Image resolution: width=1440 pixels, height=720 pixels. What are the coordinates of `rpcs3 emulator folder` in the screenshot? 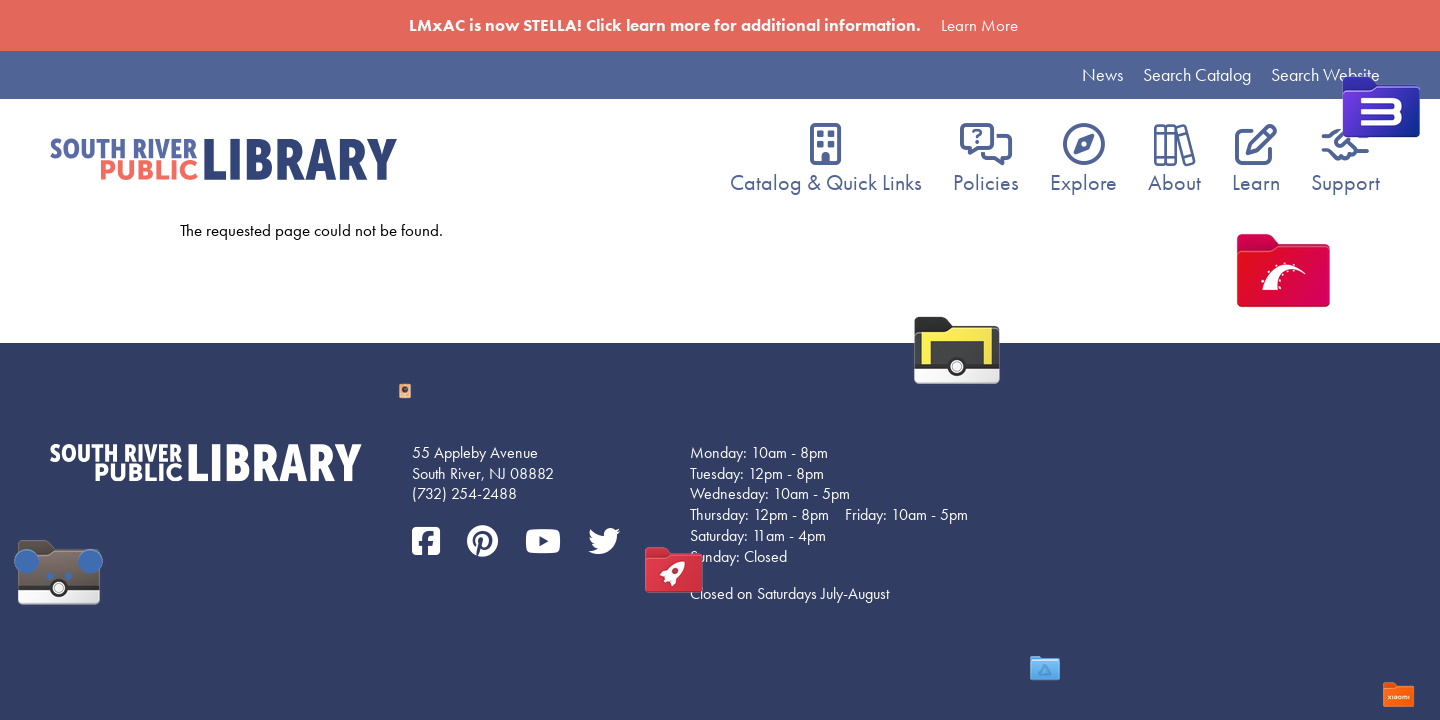 It's located at (1381, 109).